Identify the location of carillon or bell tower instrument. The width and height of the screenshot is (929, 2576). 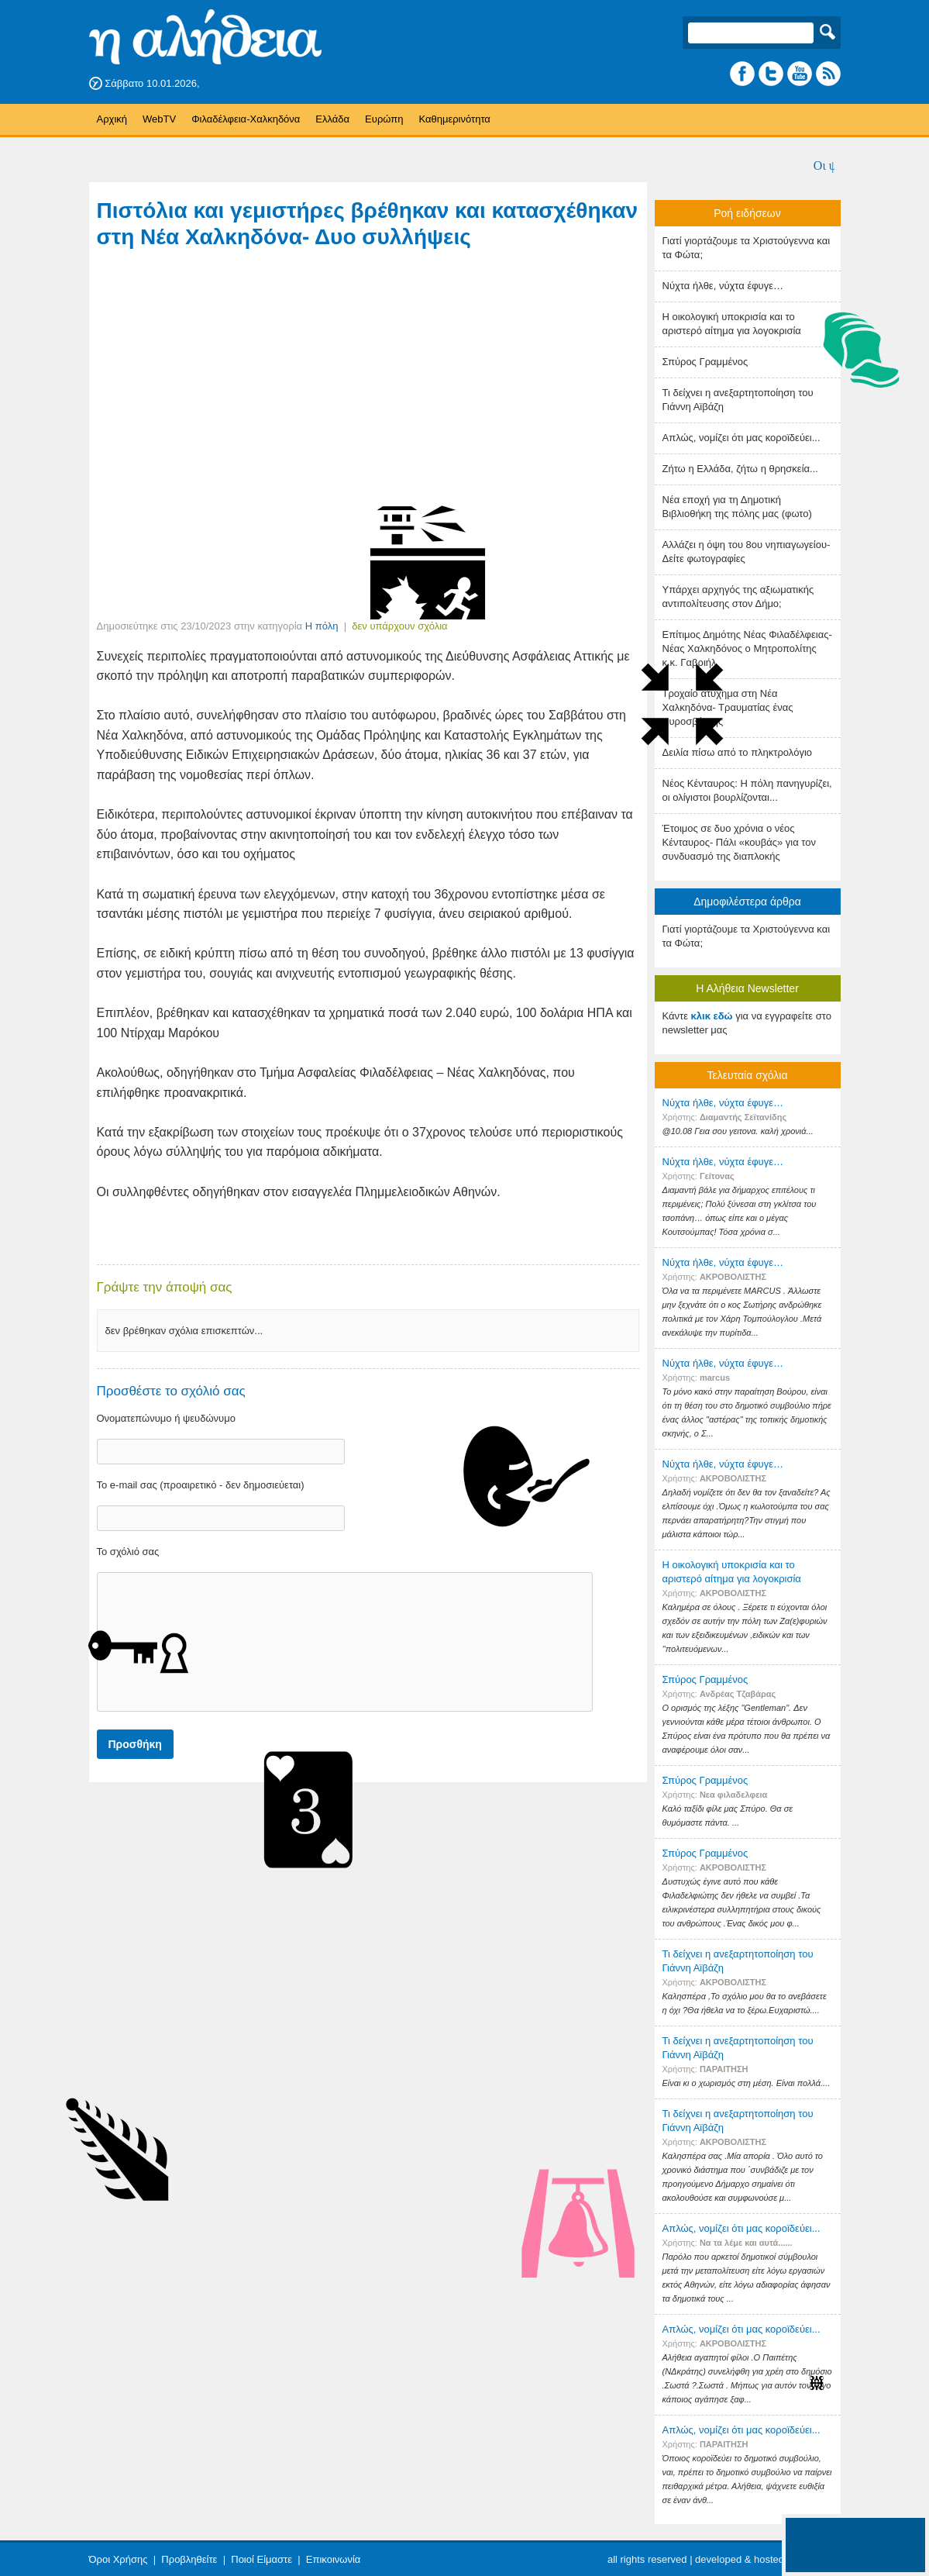
(577, 2223).